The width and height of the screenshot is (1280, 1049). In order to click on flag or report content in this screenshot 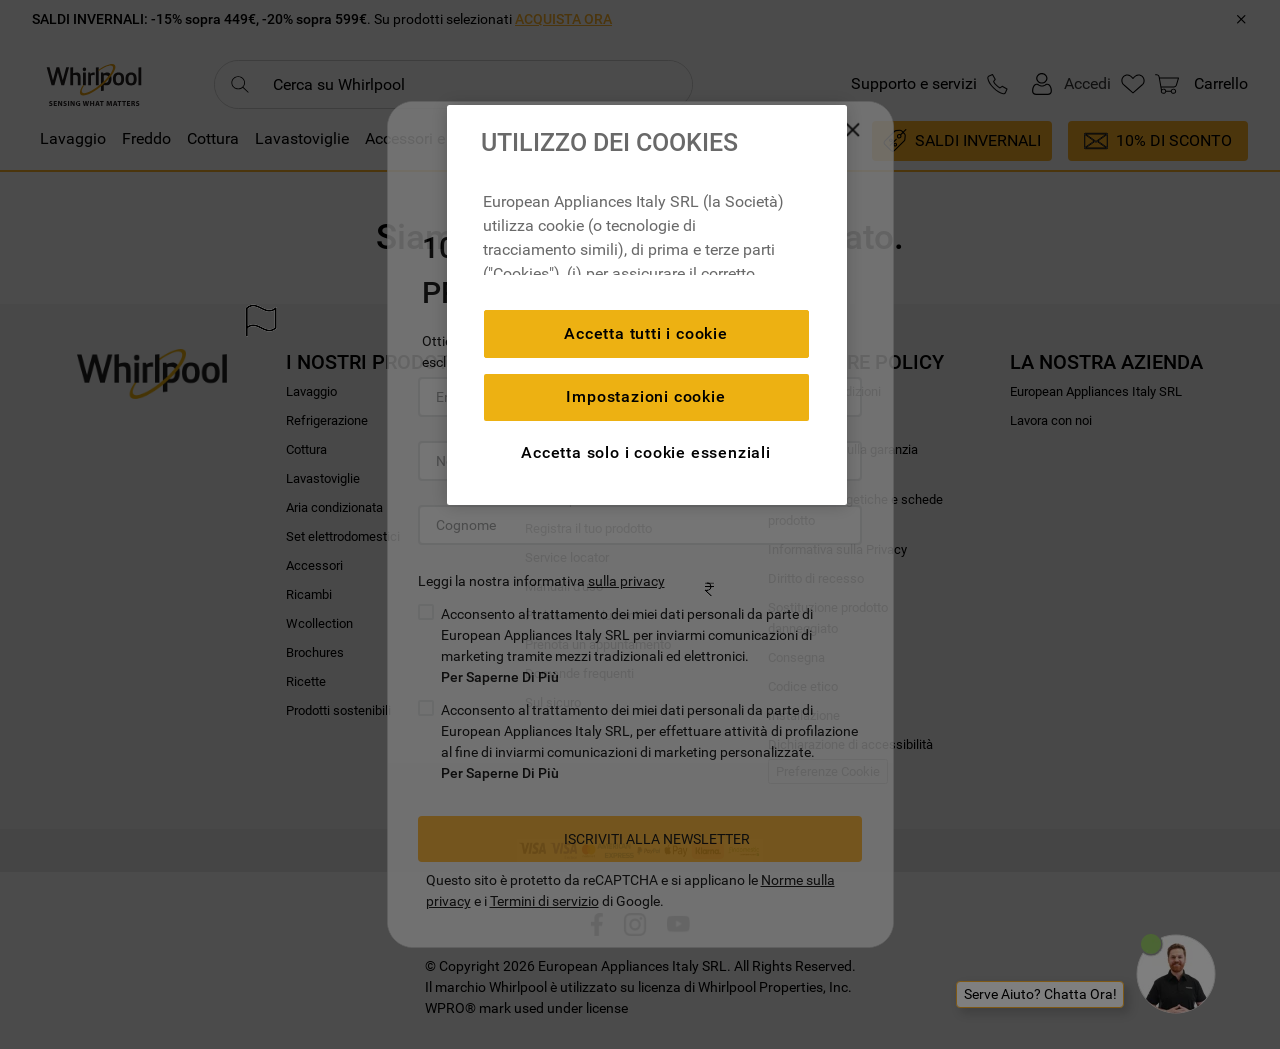, I will do `click(260, 320)`.